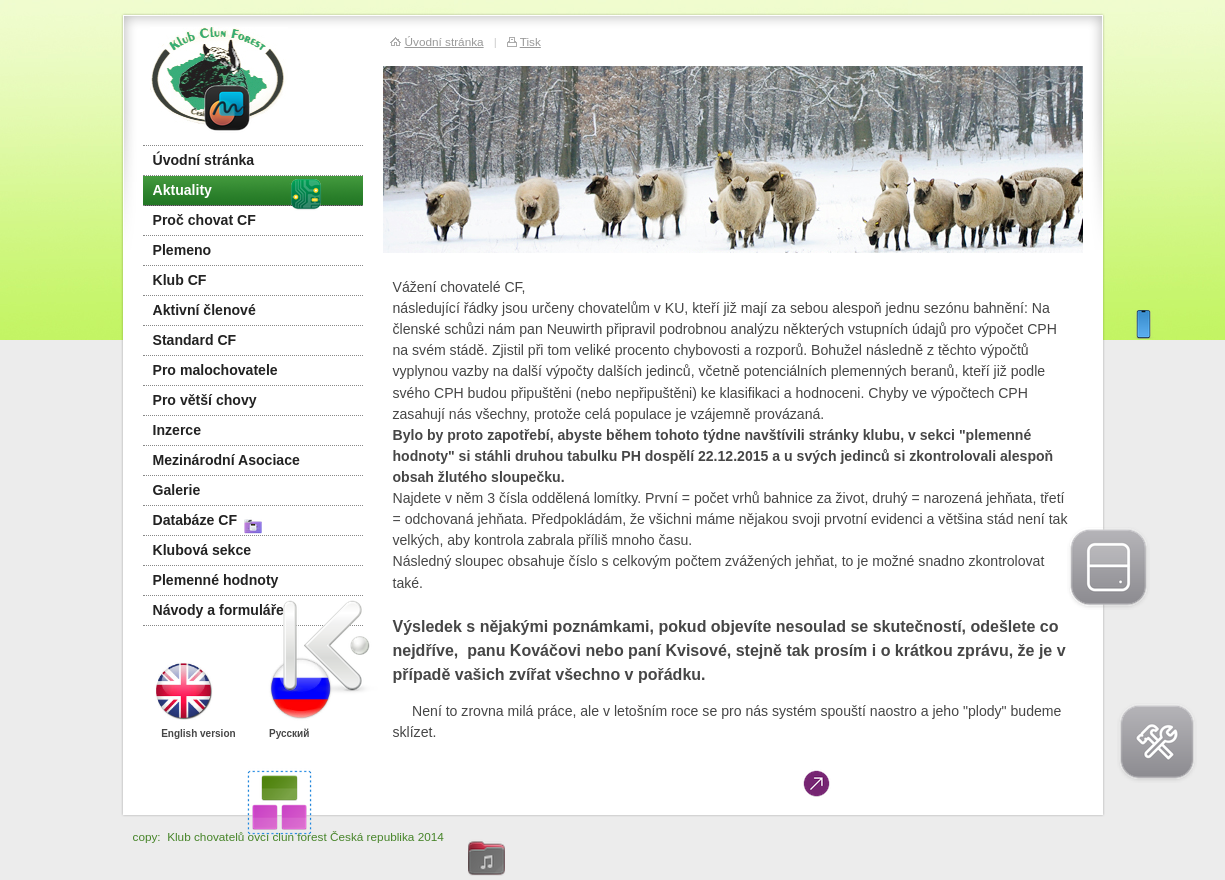  I want to click on open motrix download manager folder, so click(253, 527).